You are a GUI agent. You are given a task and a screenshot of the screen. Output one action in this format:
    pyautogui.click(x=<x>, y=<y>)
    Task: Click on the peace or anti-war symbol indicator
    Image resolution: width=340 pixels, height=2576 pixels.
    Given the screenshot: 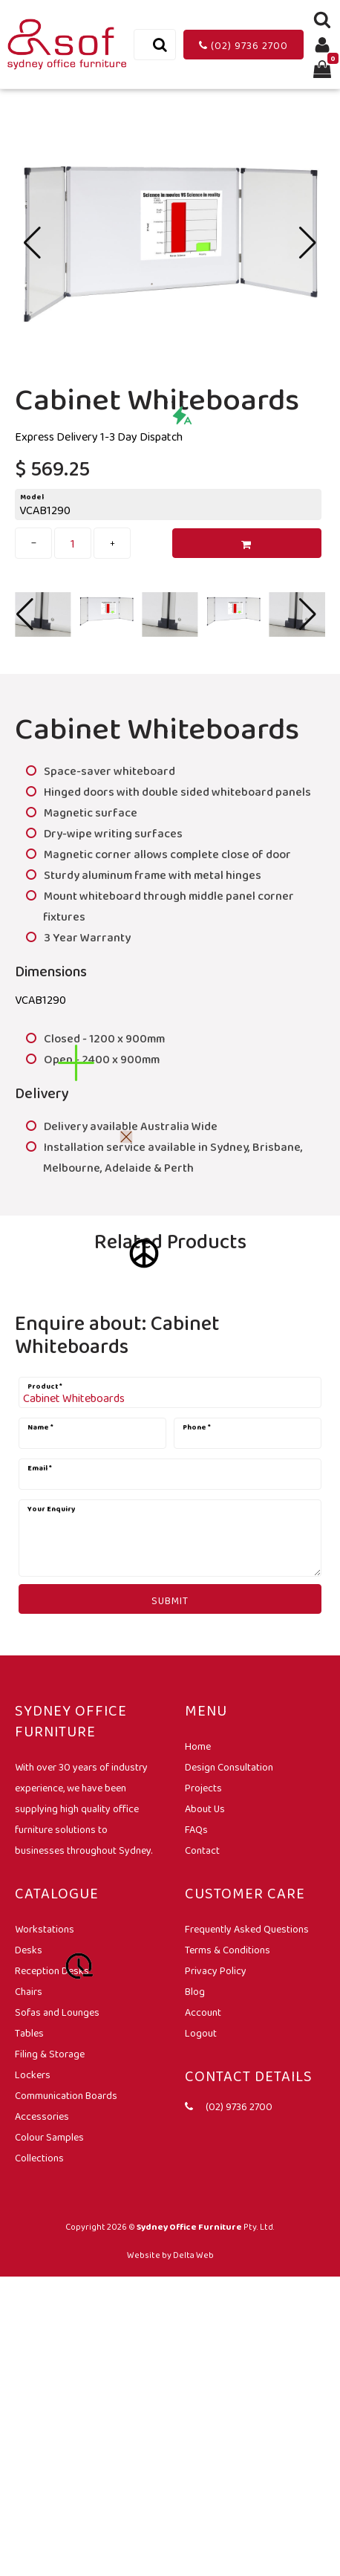 What is the action you would take?
    pyautogui.click(x=144, y=1253)
    